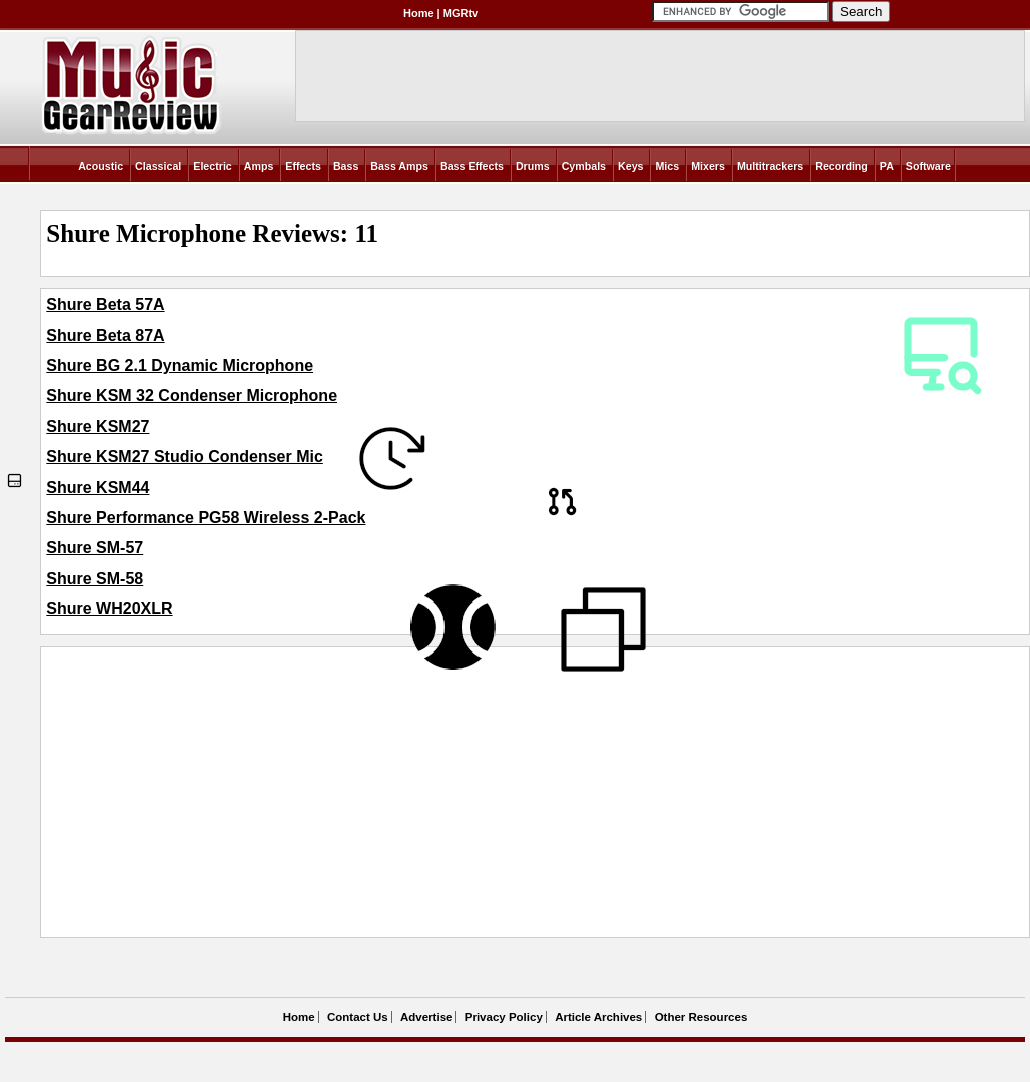 This screenshot has width=1030, height=1082. What do you see at coordinates (941, 354) in the screenshot?
I see `search for connected devices on your network` at bounding box center [941, 354].